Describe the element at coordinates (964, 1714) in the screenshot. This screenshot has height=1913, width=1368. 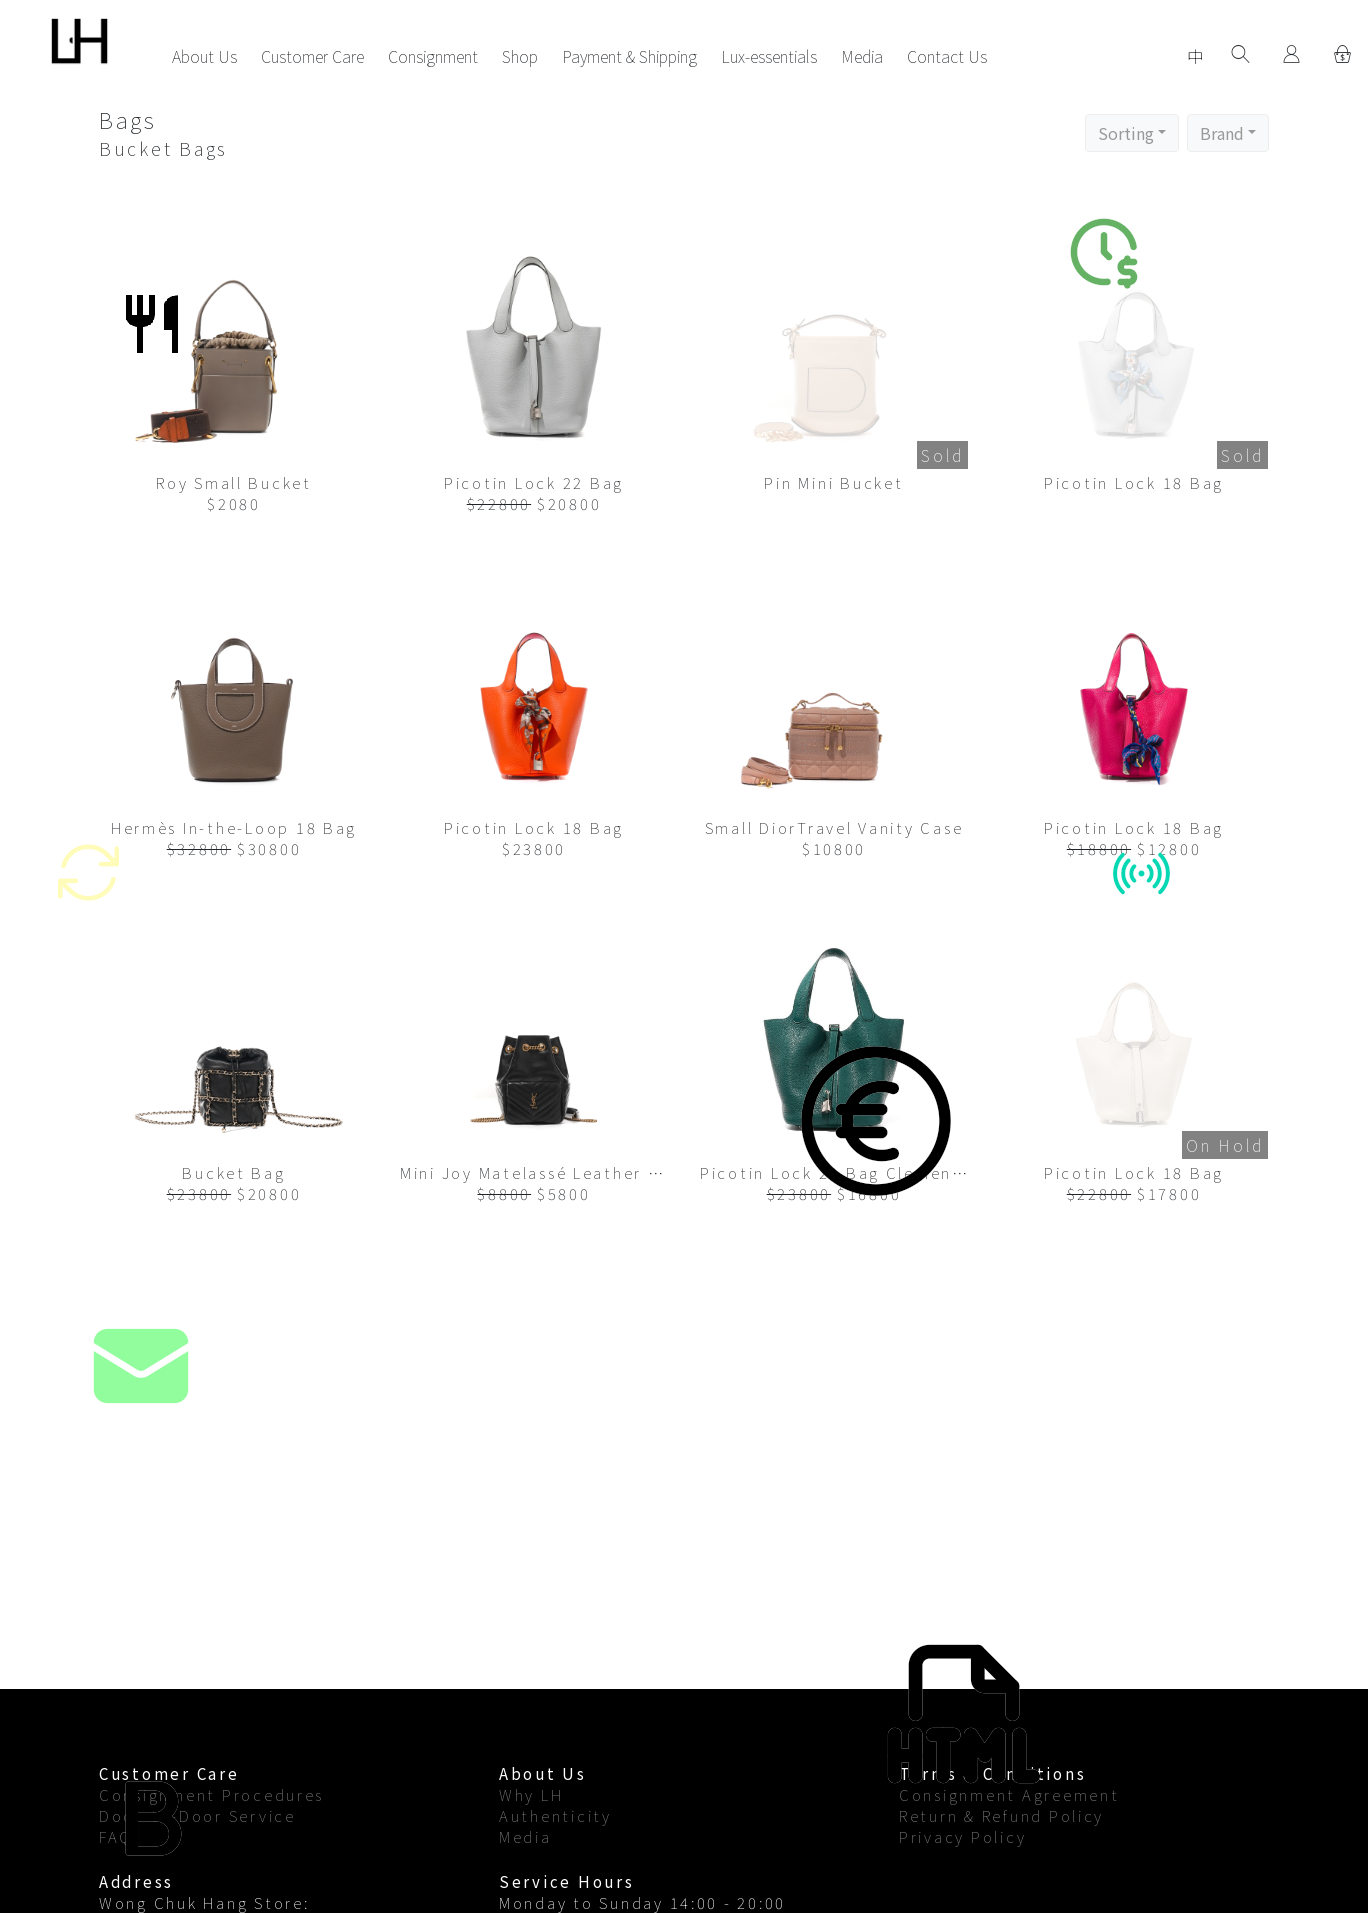
I see `indicates an HTML file type` at that location.